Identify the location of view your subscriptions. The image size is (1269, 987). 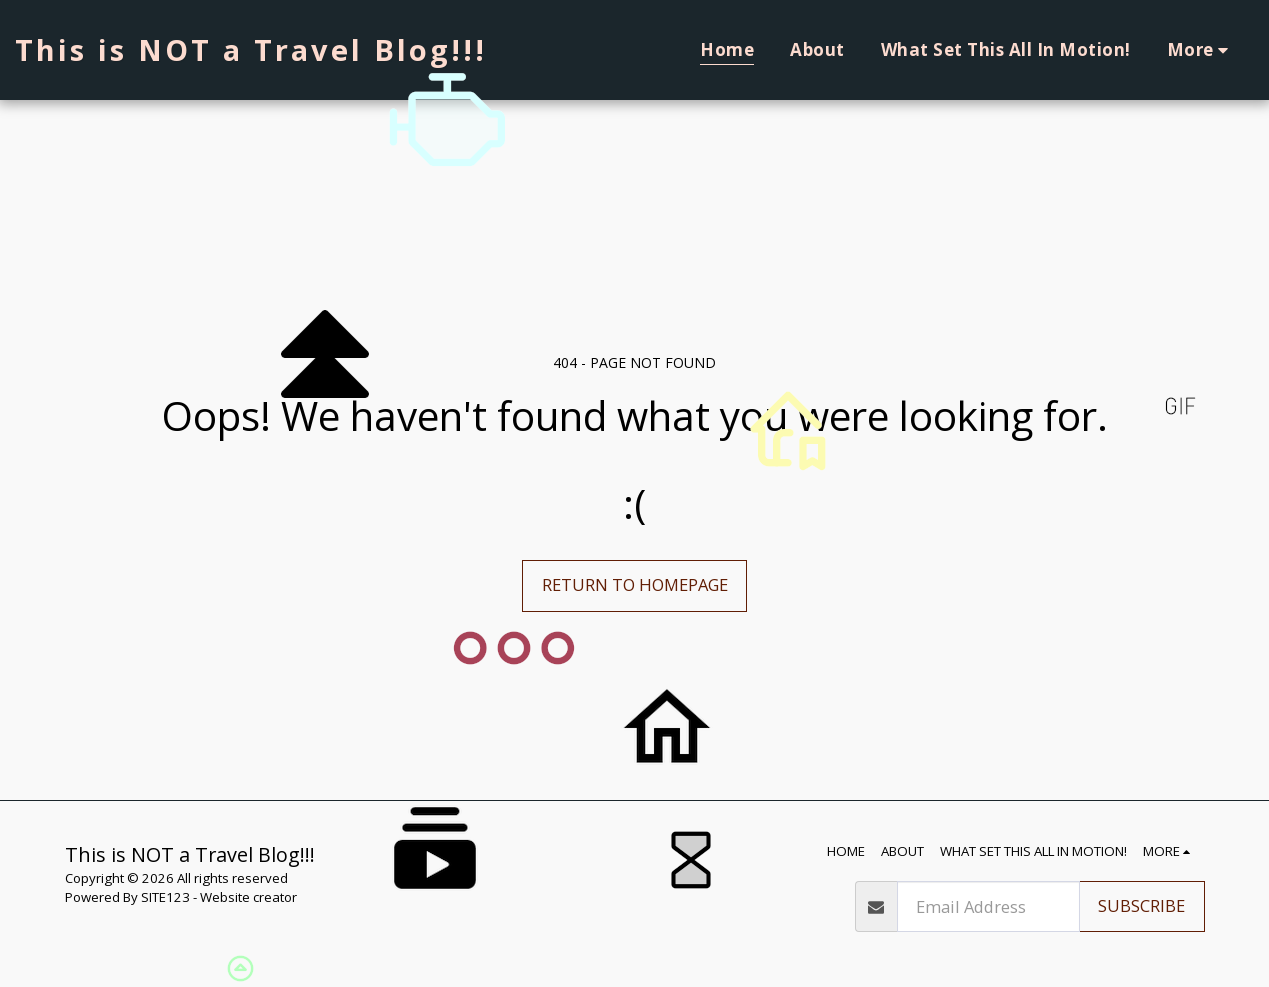
(435, 848).